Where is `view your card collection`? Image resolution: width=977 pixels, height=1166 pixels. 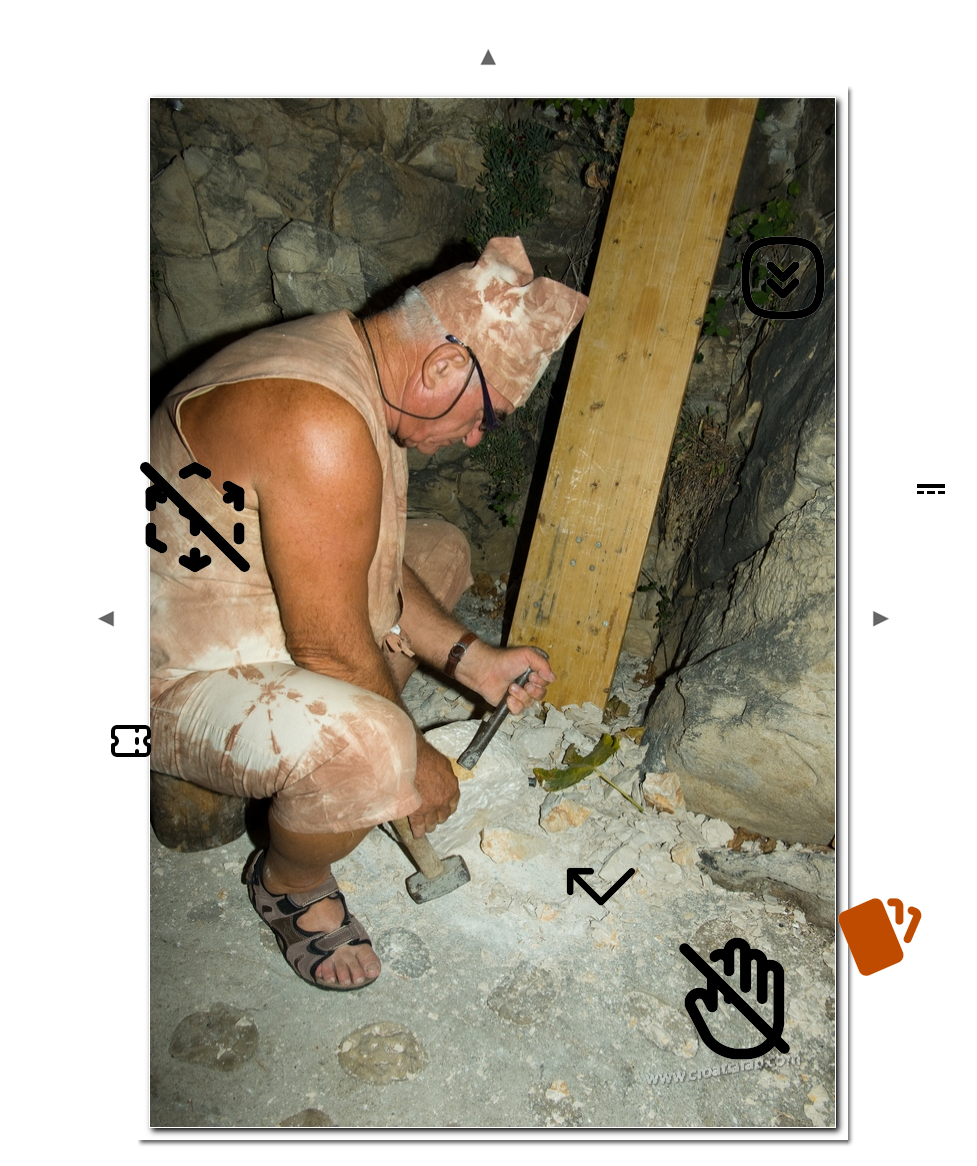 view your card collection is located at coordinates (879, 935).